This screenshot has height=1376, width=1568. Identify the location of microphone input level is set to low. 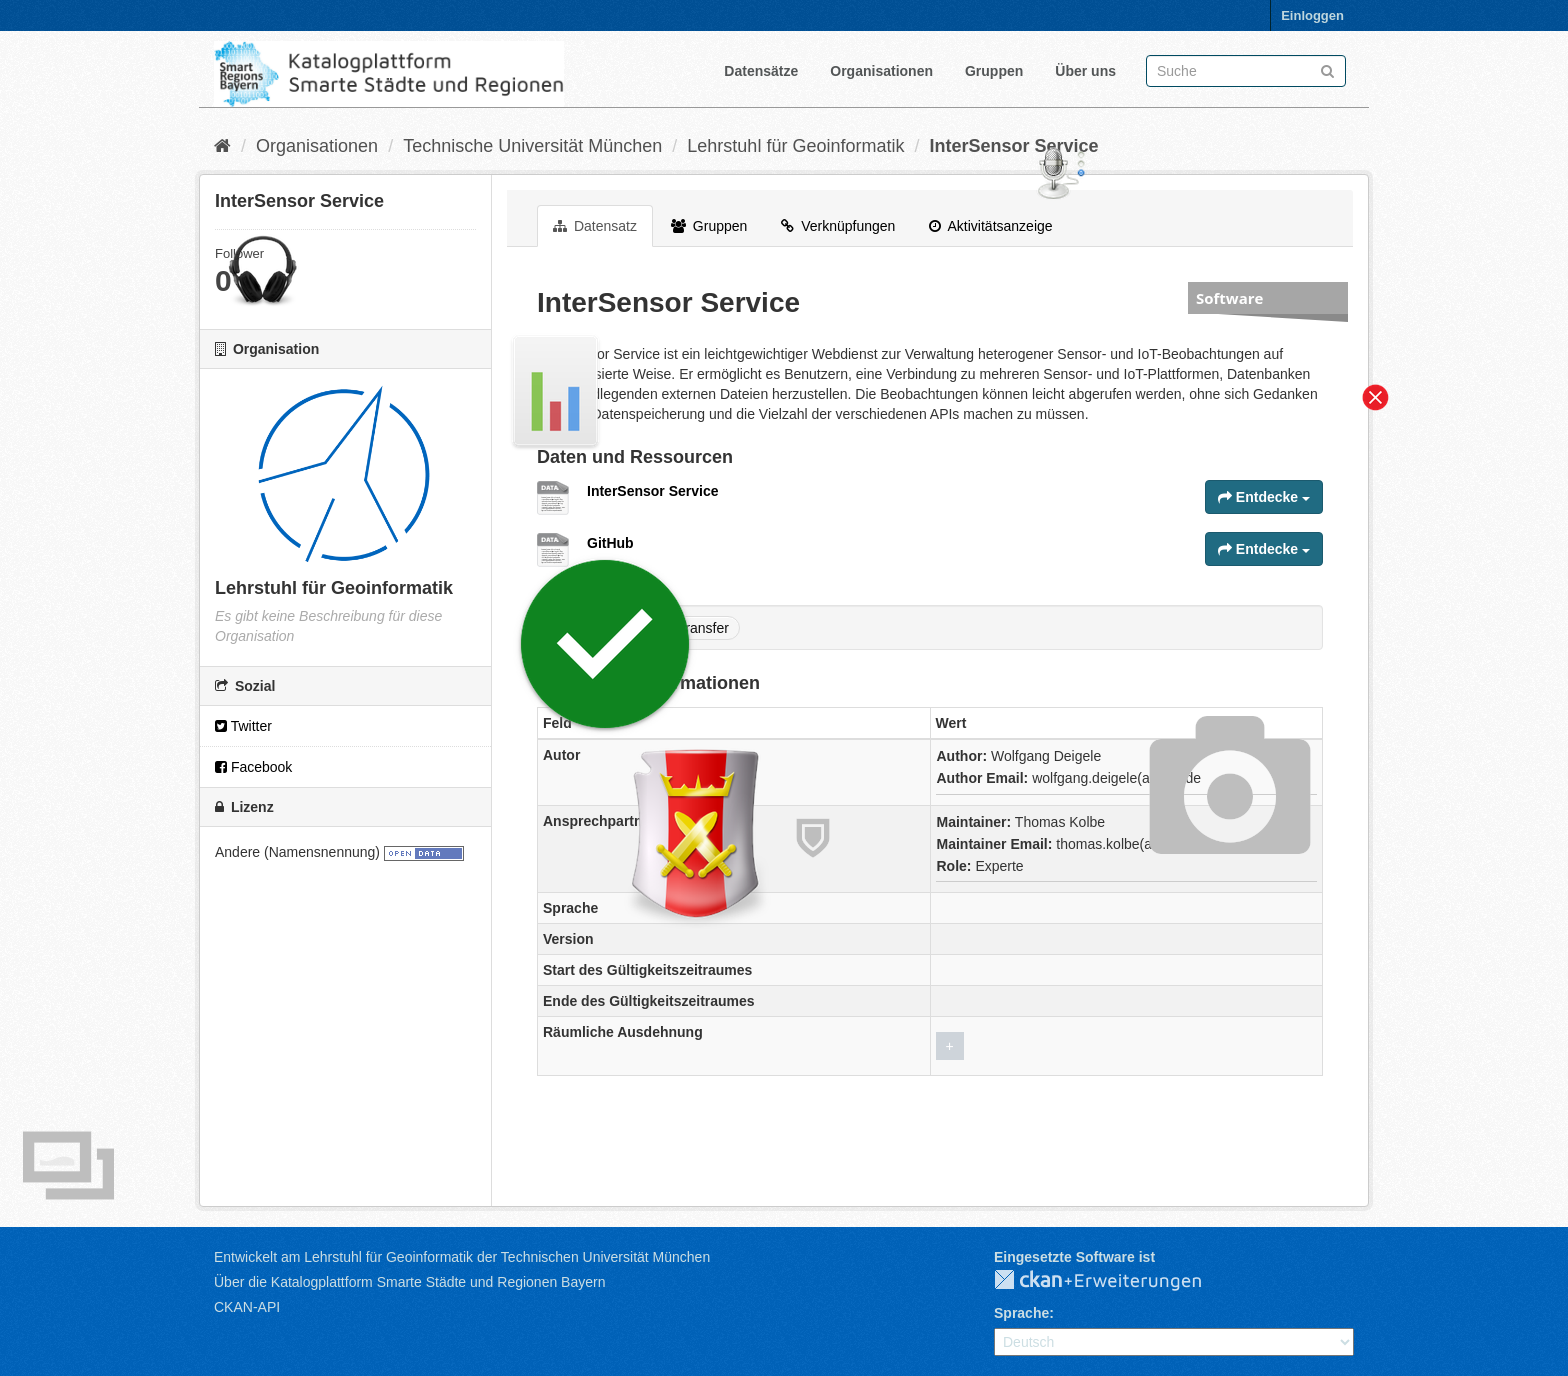
(1062, 174).